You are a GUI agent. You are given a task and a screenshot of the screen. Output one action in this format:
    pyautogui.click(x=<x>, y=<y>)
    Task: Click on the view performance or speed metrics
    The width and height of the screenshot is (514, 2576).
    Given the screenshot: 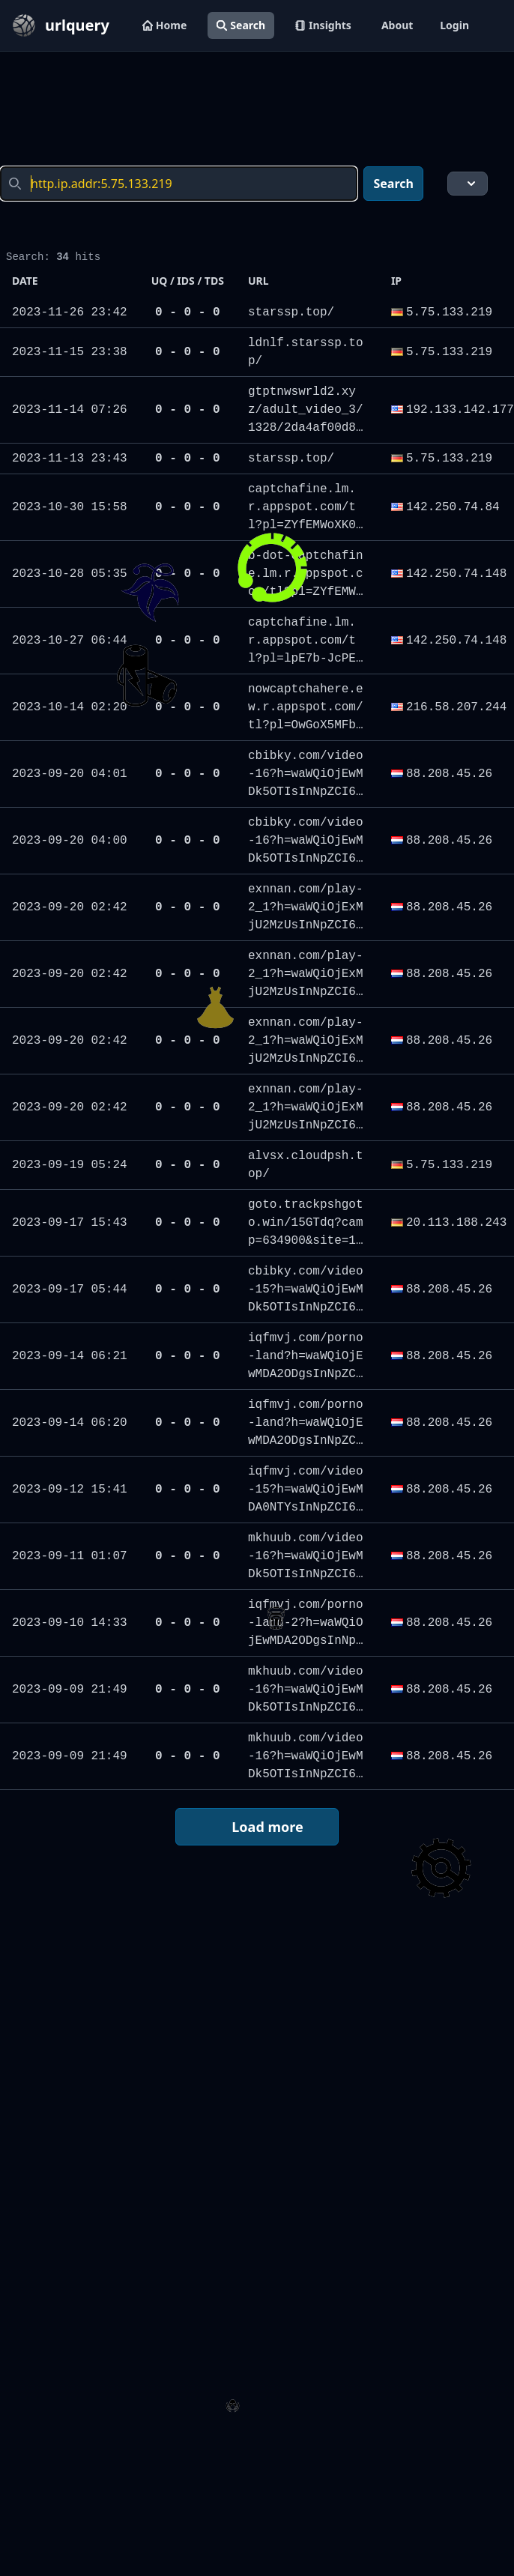 What is the action you would take?
    pyautogui.click(x=272, y=567)
    